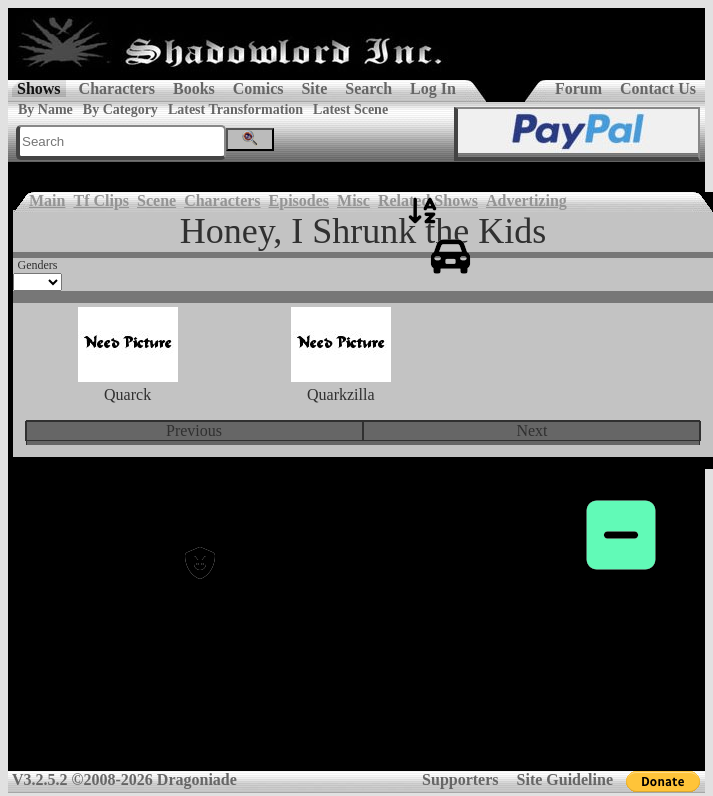 This screenshot has height=796, width=713. What do you see at coordinates (450, 256) in the screenshot?
I see `view vehicle or car settings` at bounding box center [450, 256].